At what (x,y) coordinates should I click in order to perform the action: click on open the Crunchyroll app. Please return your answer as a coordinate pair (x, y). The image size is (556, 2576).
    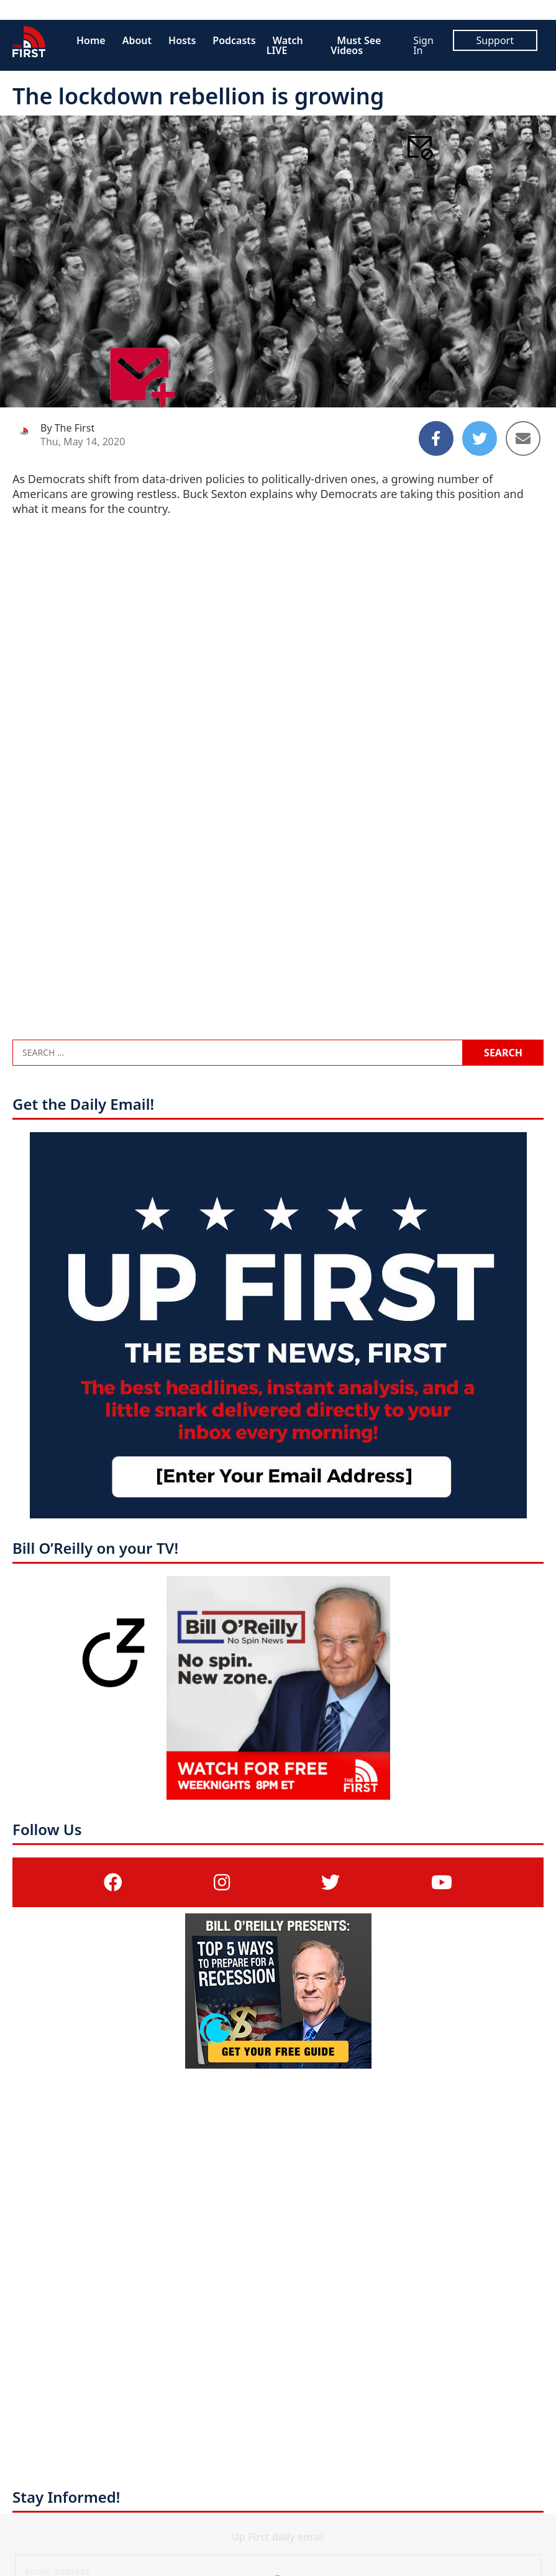
    Looking at the image, I should click on (216, 2029).